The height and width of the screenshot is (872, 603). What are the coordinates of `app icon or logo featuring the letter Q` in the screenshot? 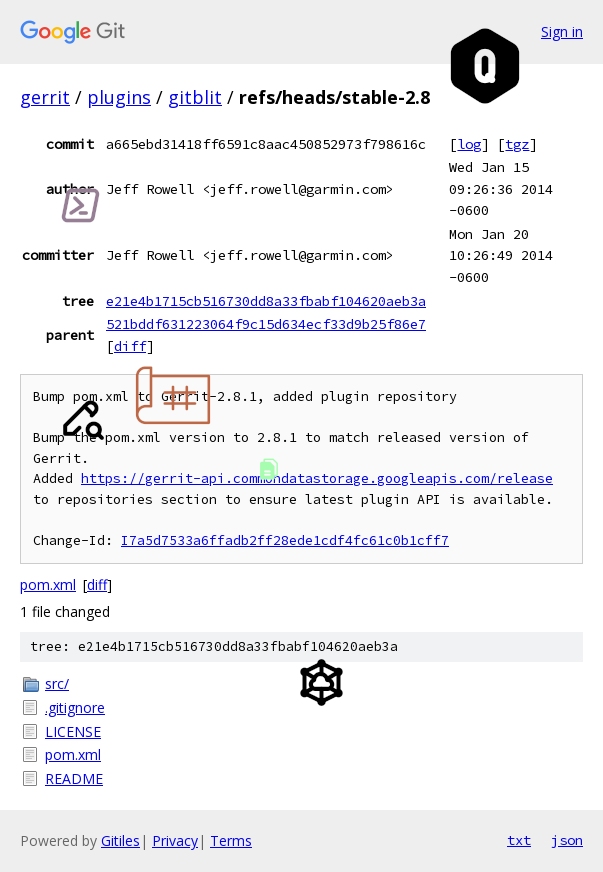 It's located at (485, 66).